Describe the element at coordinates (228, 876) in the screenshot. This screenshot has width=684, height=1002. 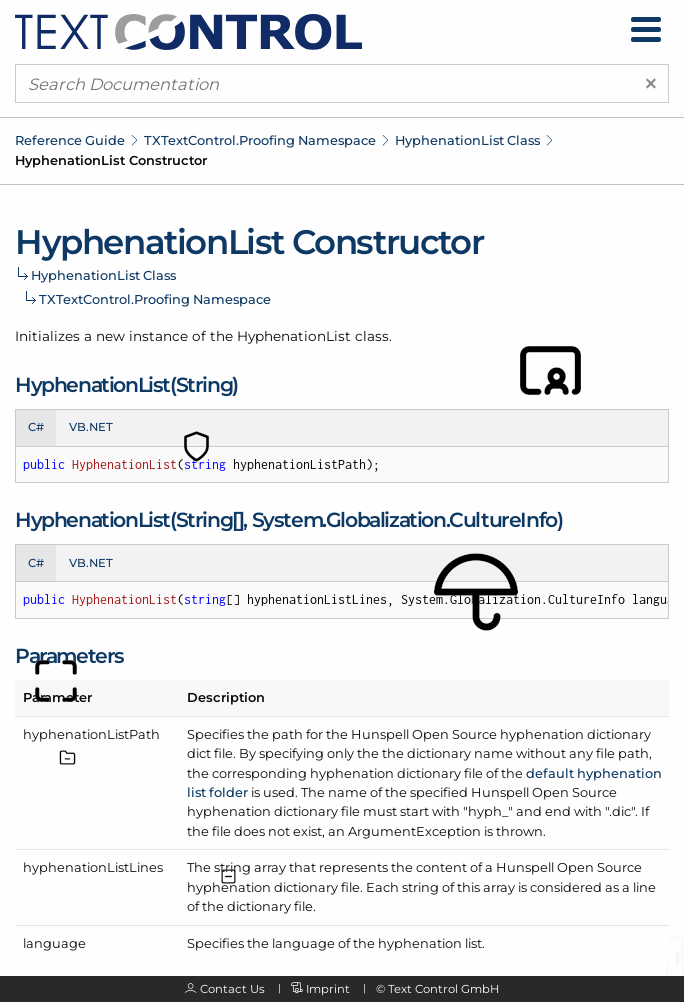
I see `collapse or minimize a section` at that location.